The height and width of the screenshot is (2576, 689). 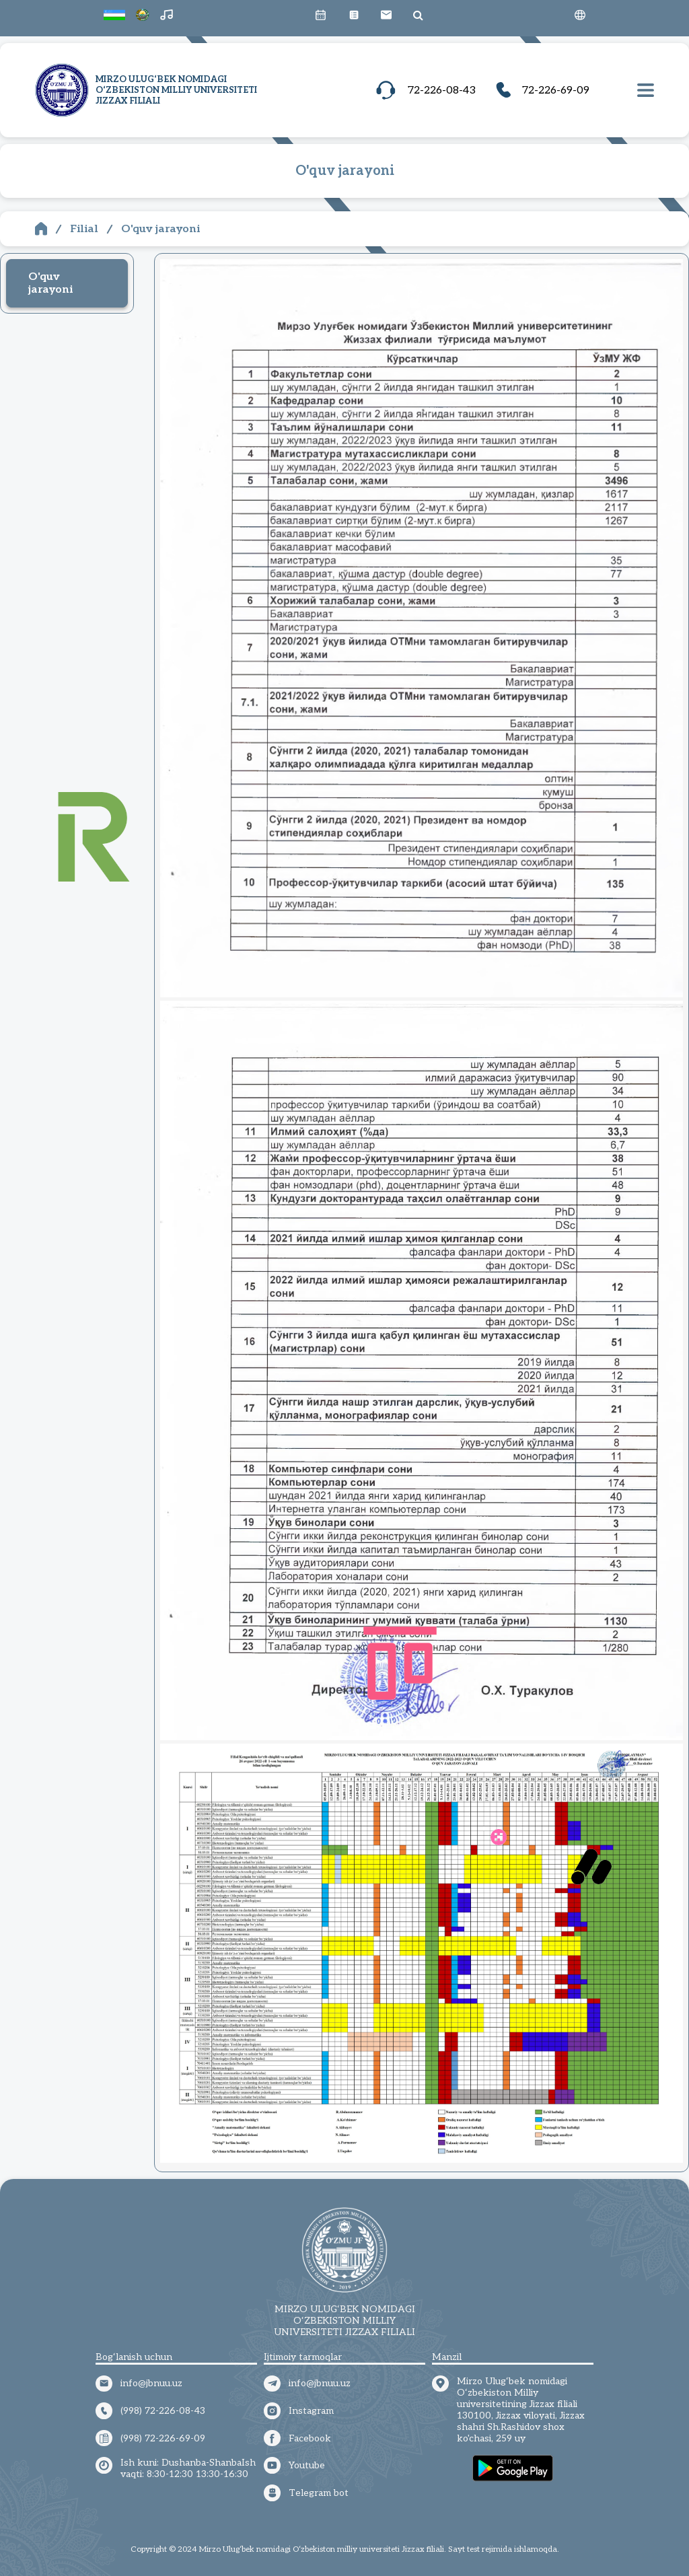 I want to click on open the Crehana app, so click(x=499, y=1837).